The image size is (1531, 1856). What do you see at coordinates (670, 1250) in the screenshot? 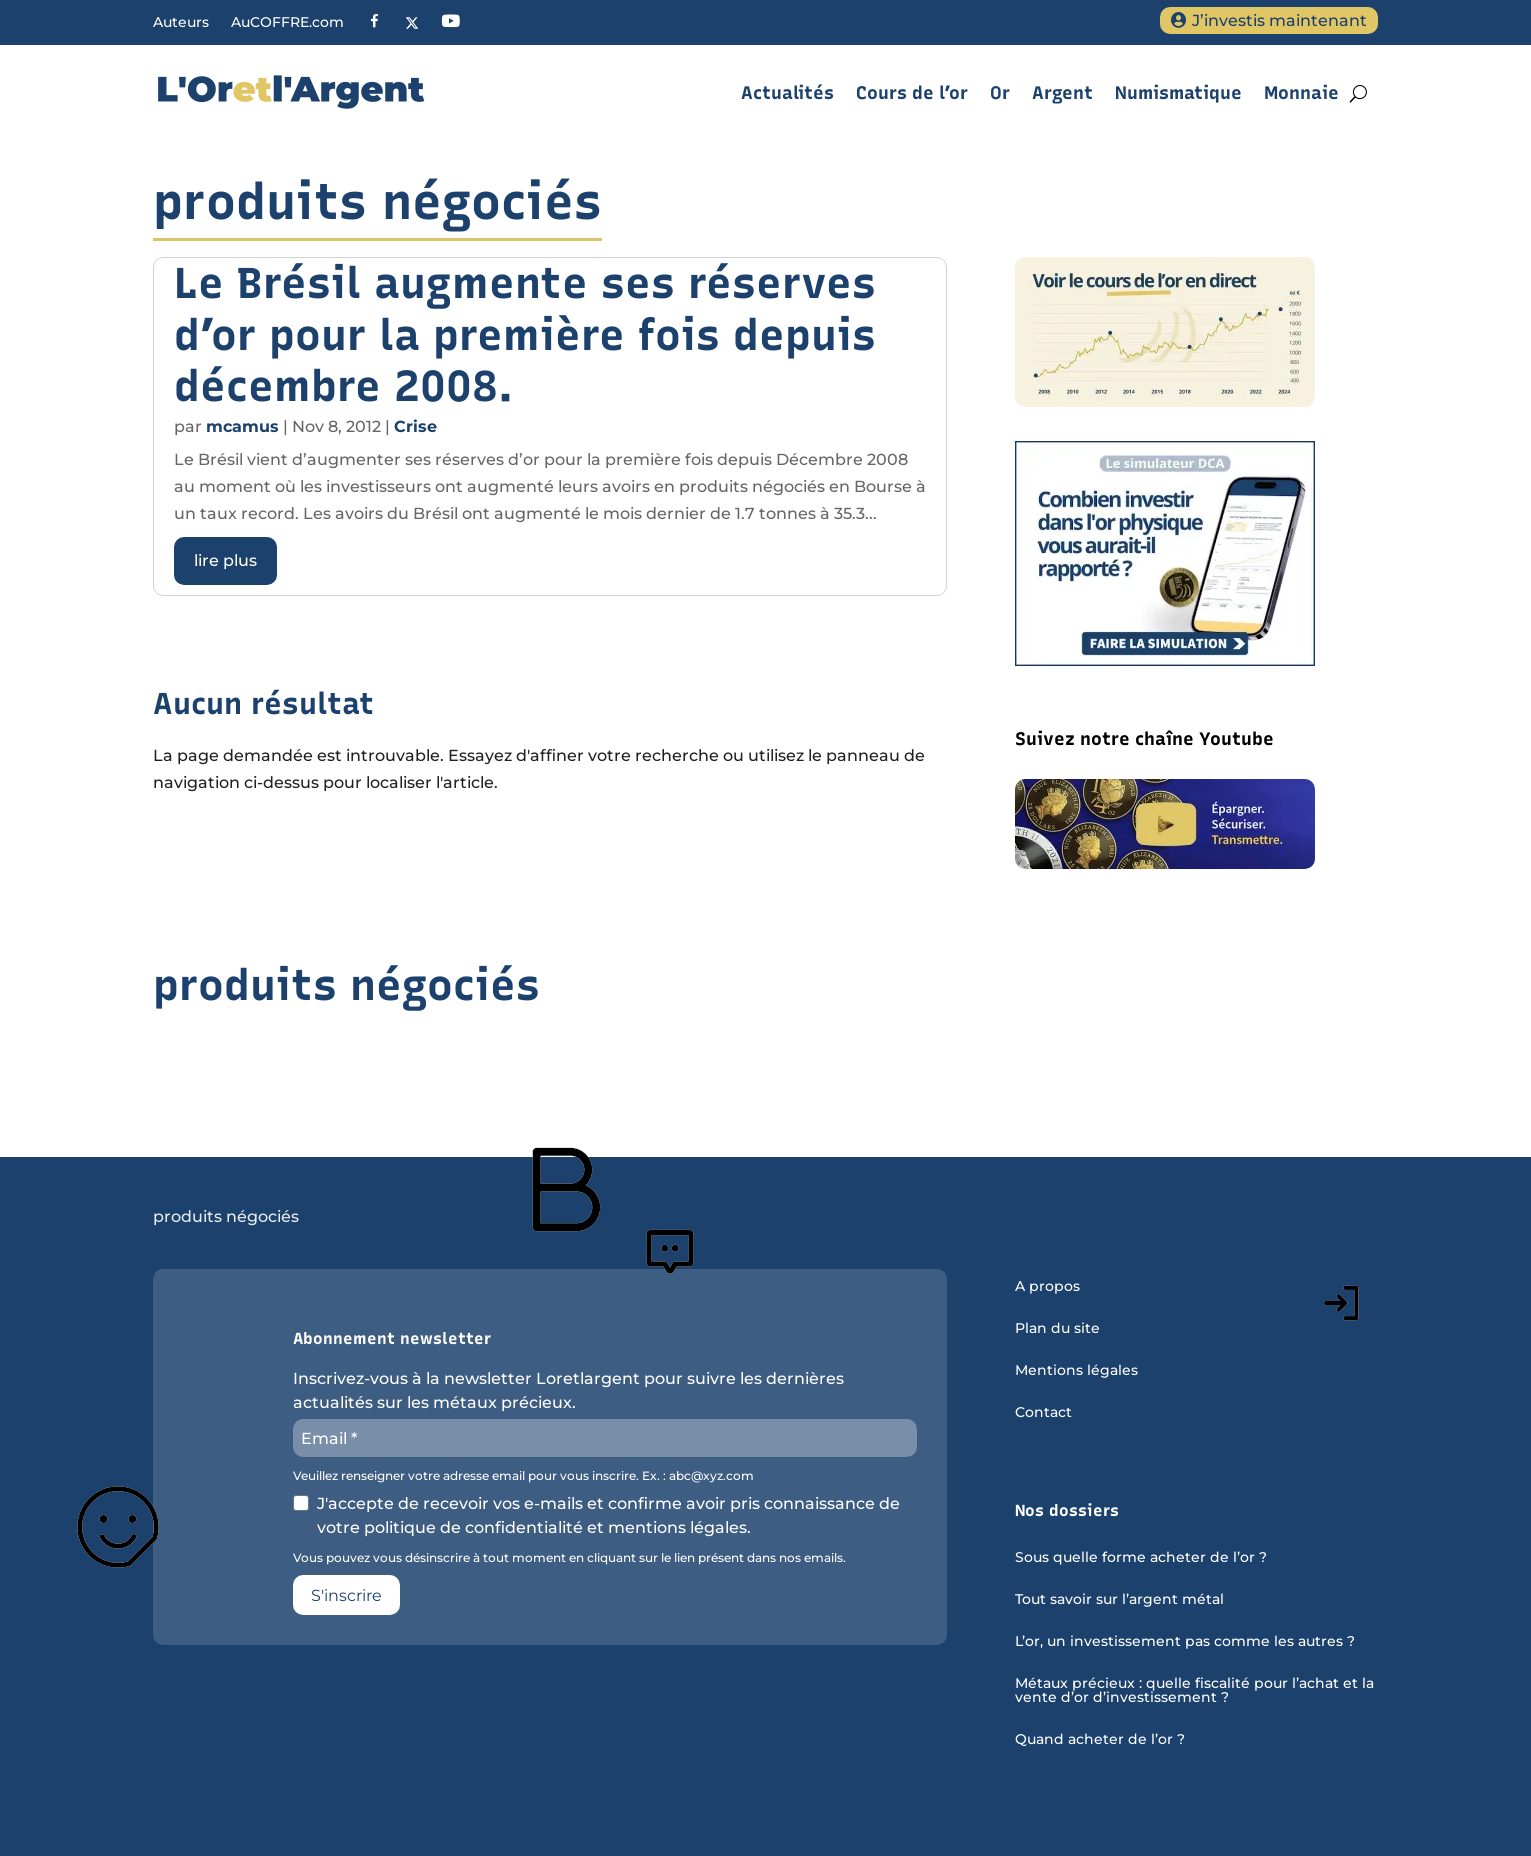
I see `open chat or messaging` at bounding box center [670, 1250].